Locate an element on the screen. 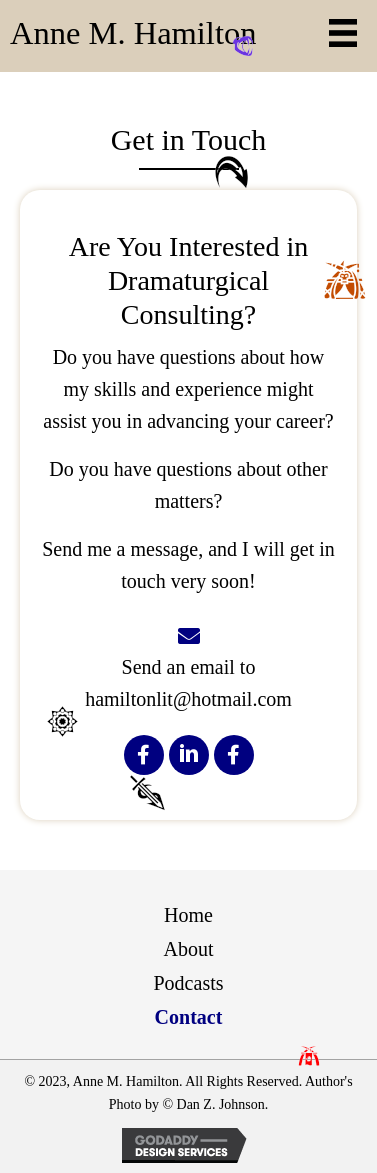 The width and height of the screenshot is (377, 1173). perform a slam dunk move in a basketball game is located at coordinates (231, 172).